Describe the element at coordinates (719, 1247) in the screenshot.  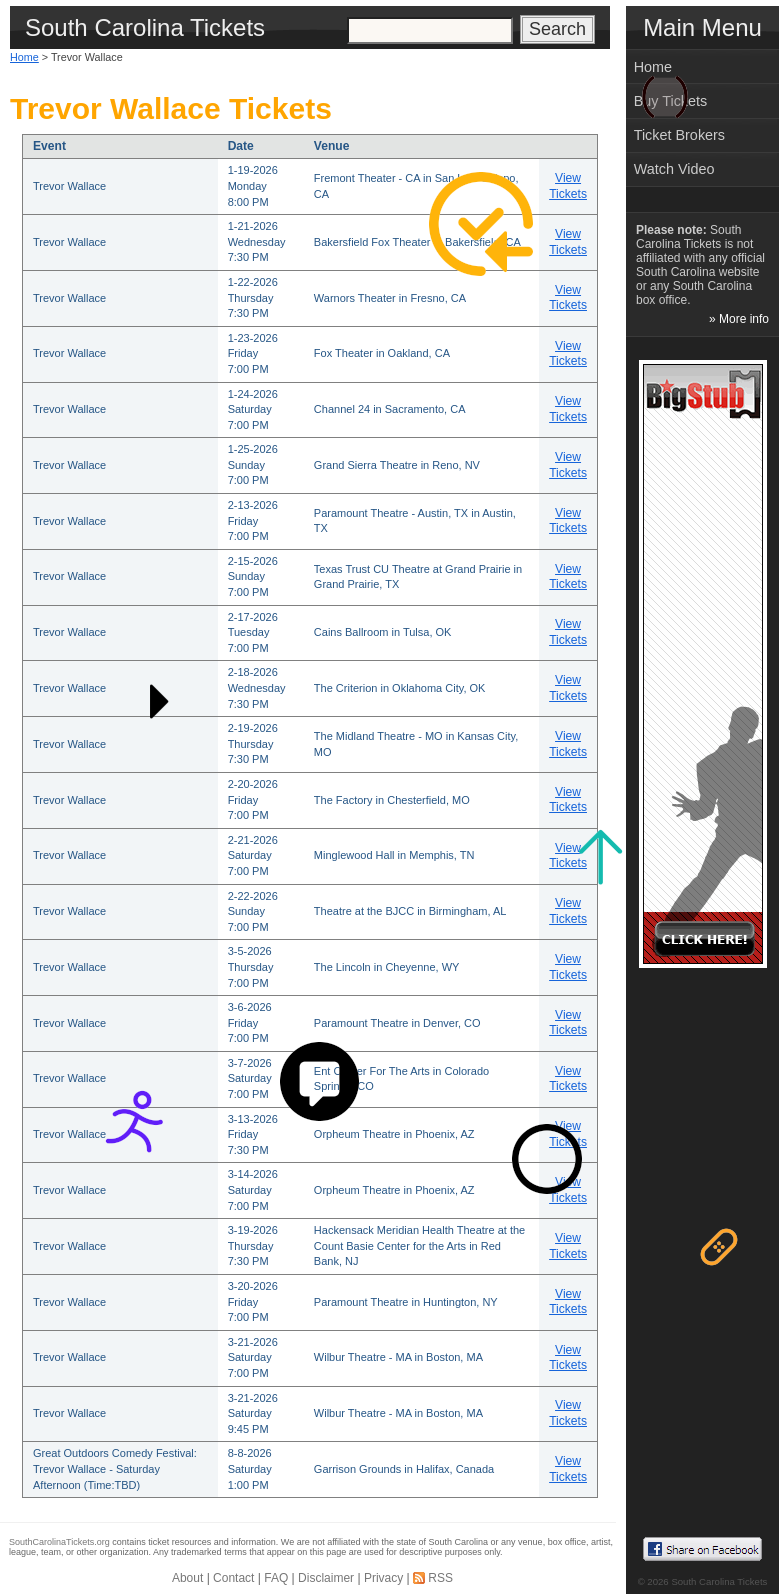
I see `access health or medical settings` at that location.